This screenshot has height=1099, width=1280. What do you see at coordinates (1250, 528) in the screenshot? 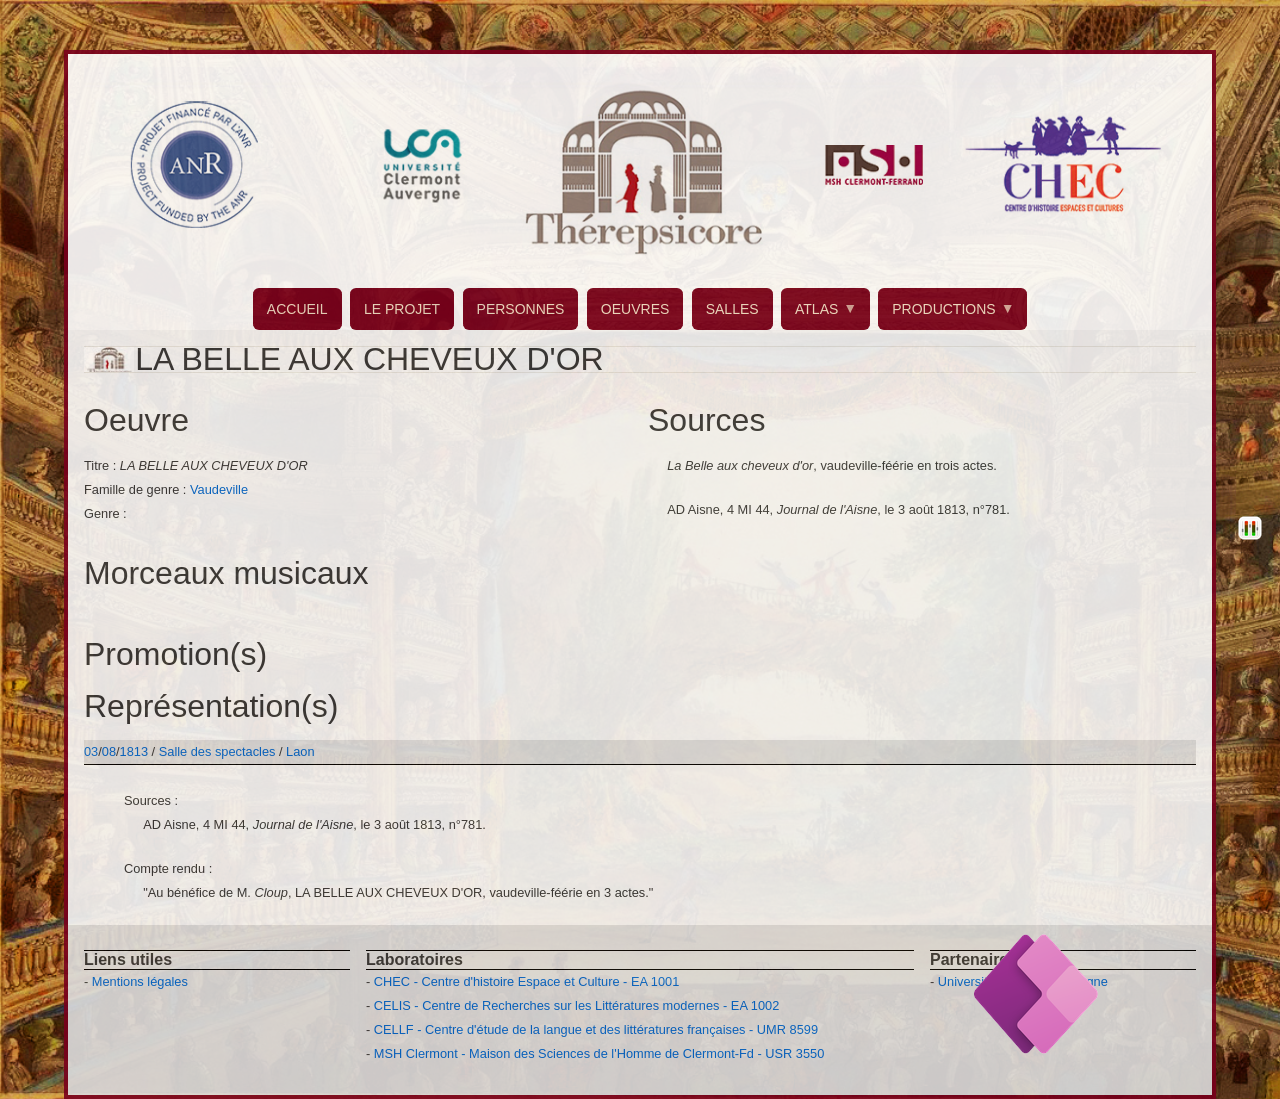
I see `open mudita24 audio mixer application` at bounding box center [1250, 528].